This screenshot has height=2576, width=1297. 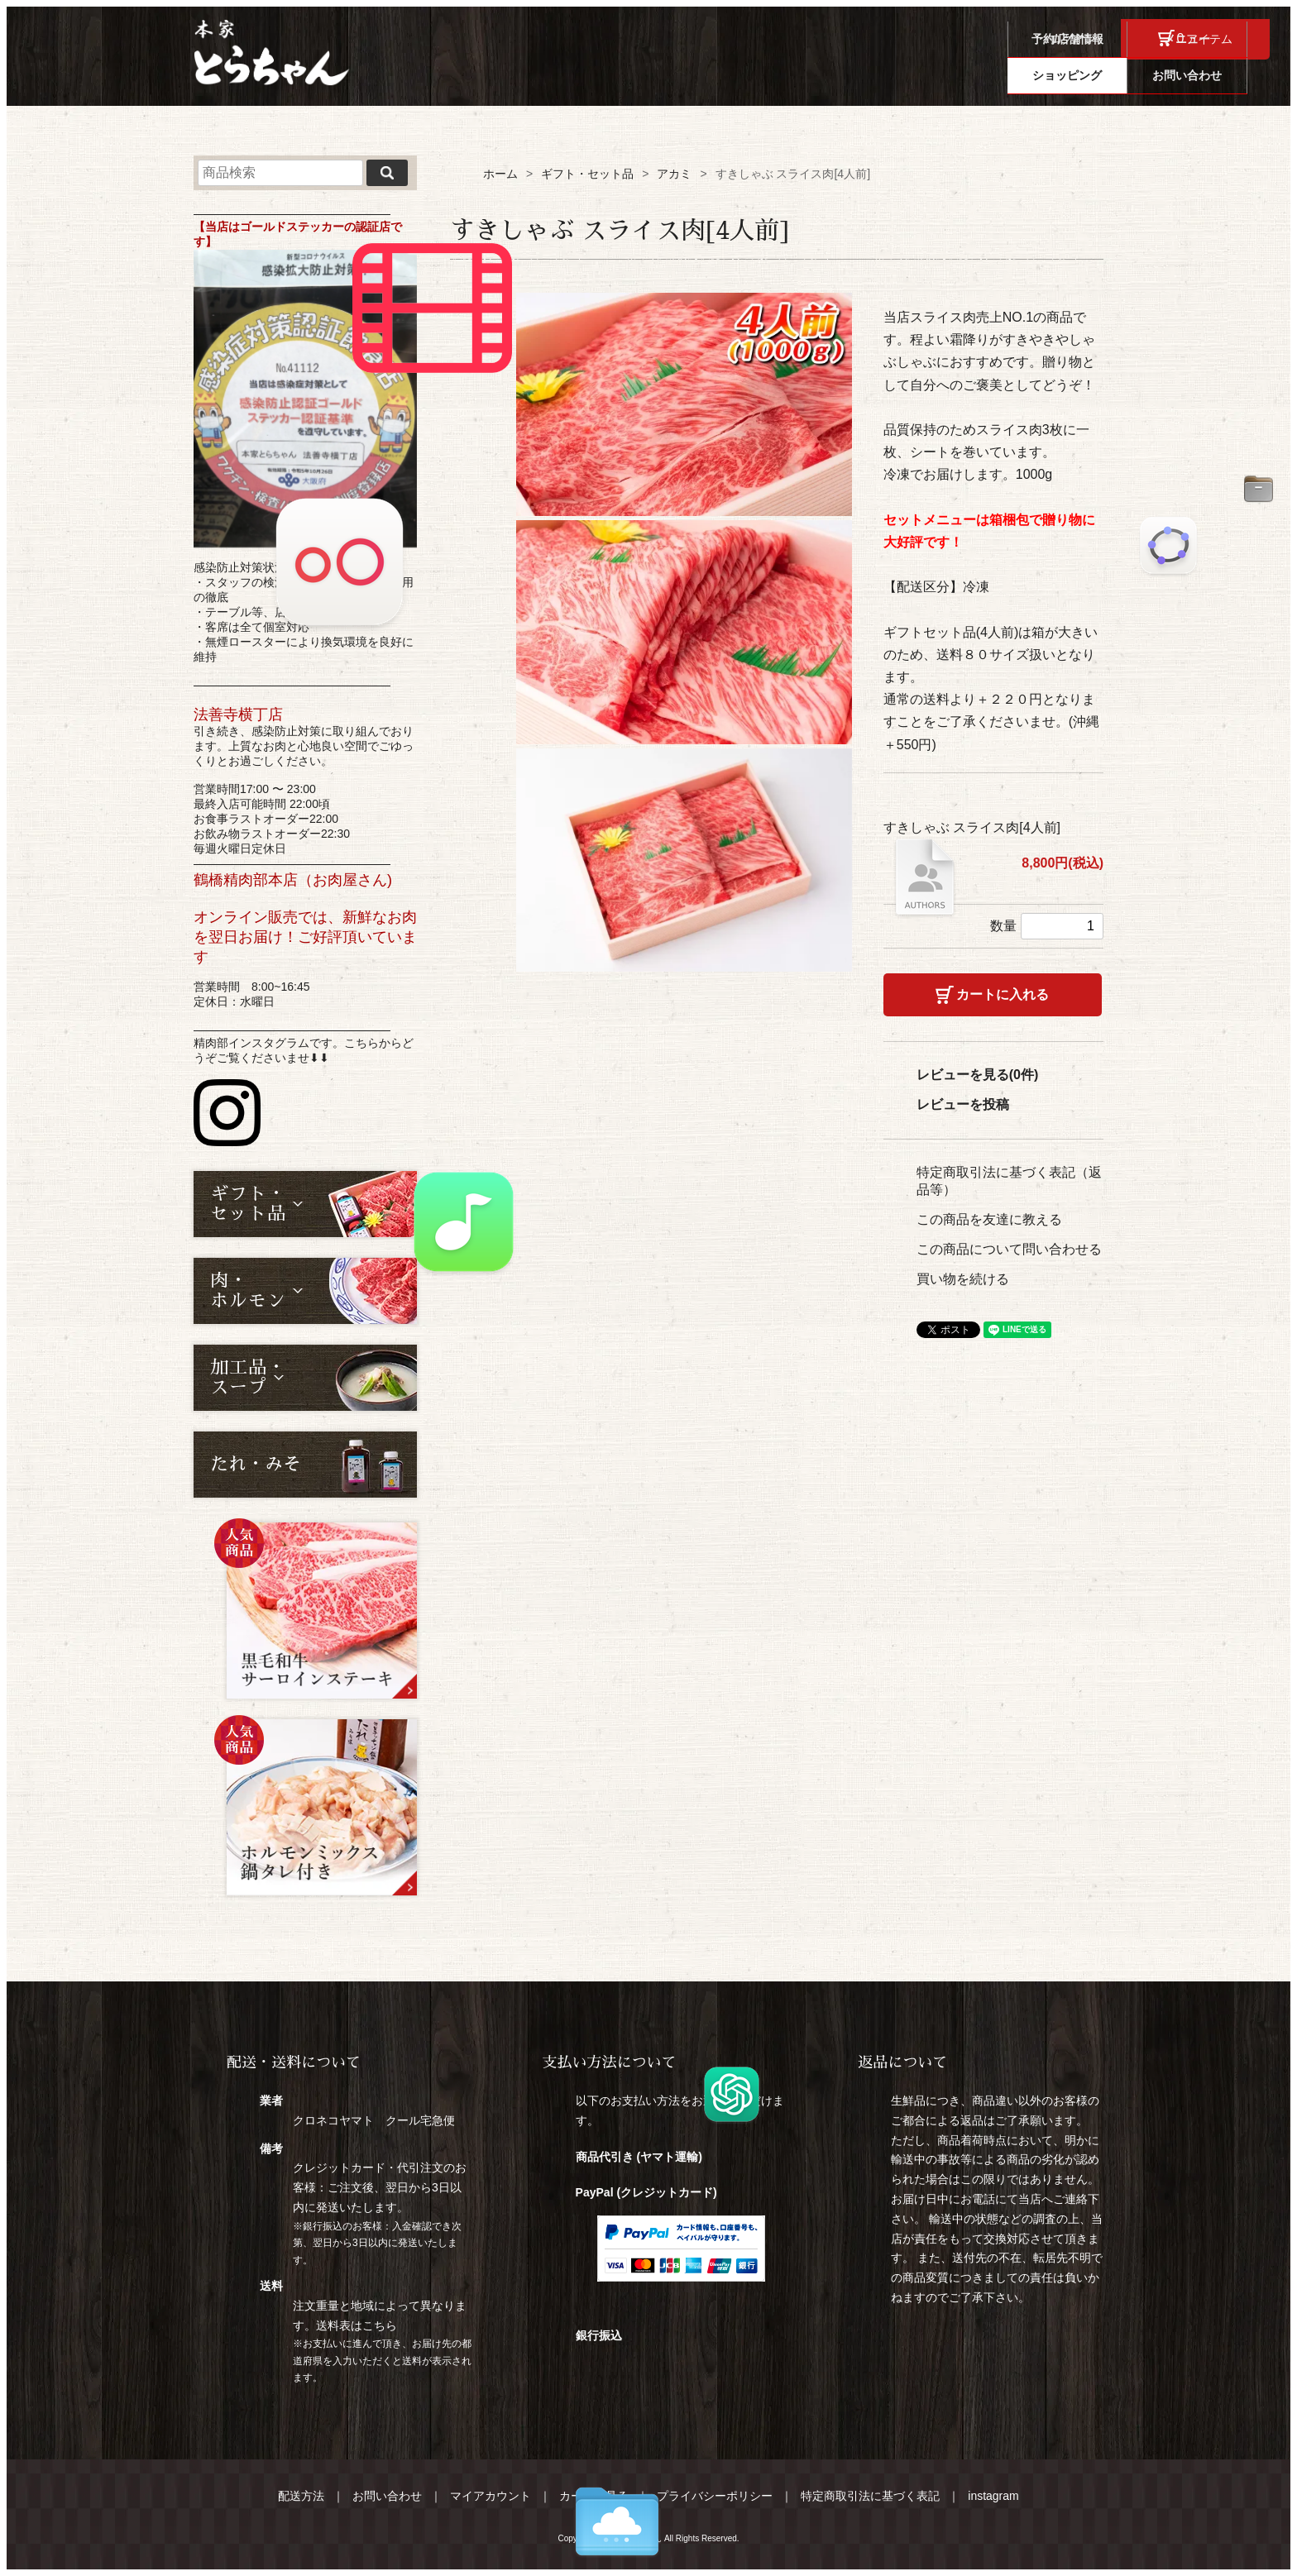 What do you see at coordinates (1258, 488) in the screenshot?
I see `open the file manager` at bounding box center [1258, 488].